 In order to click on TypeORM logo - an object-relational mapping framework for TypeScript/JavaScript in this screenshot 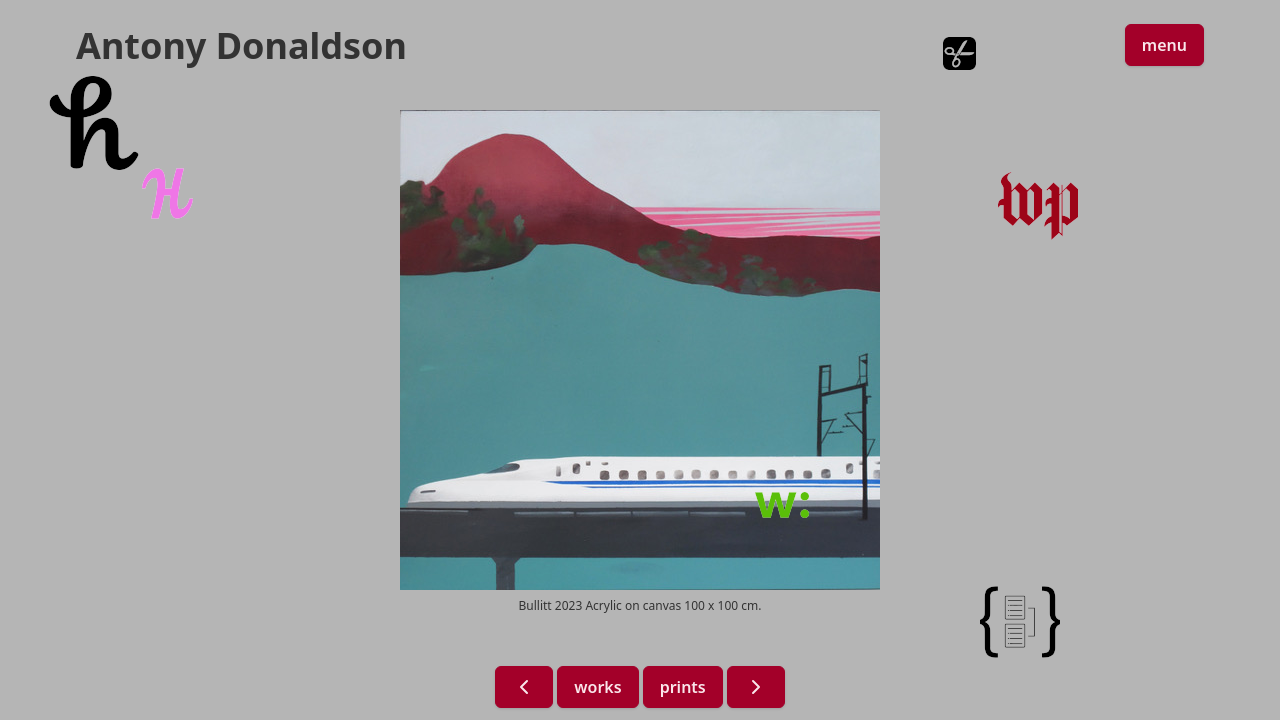, I will do `click(1020, 622)`.